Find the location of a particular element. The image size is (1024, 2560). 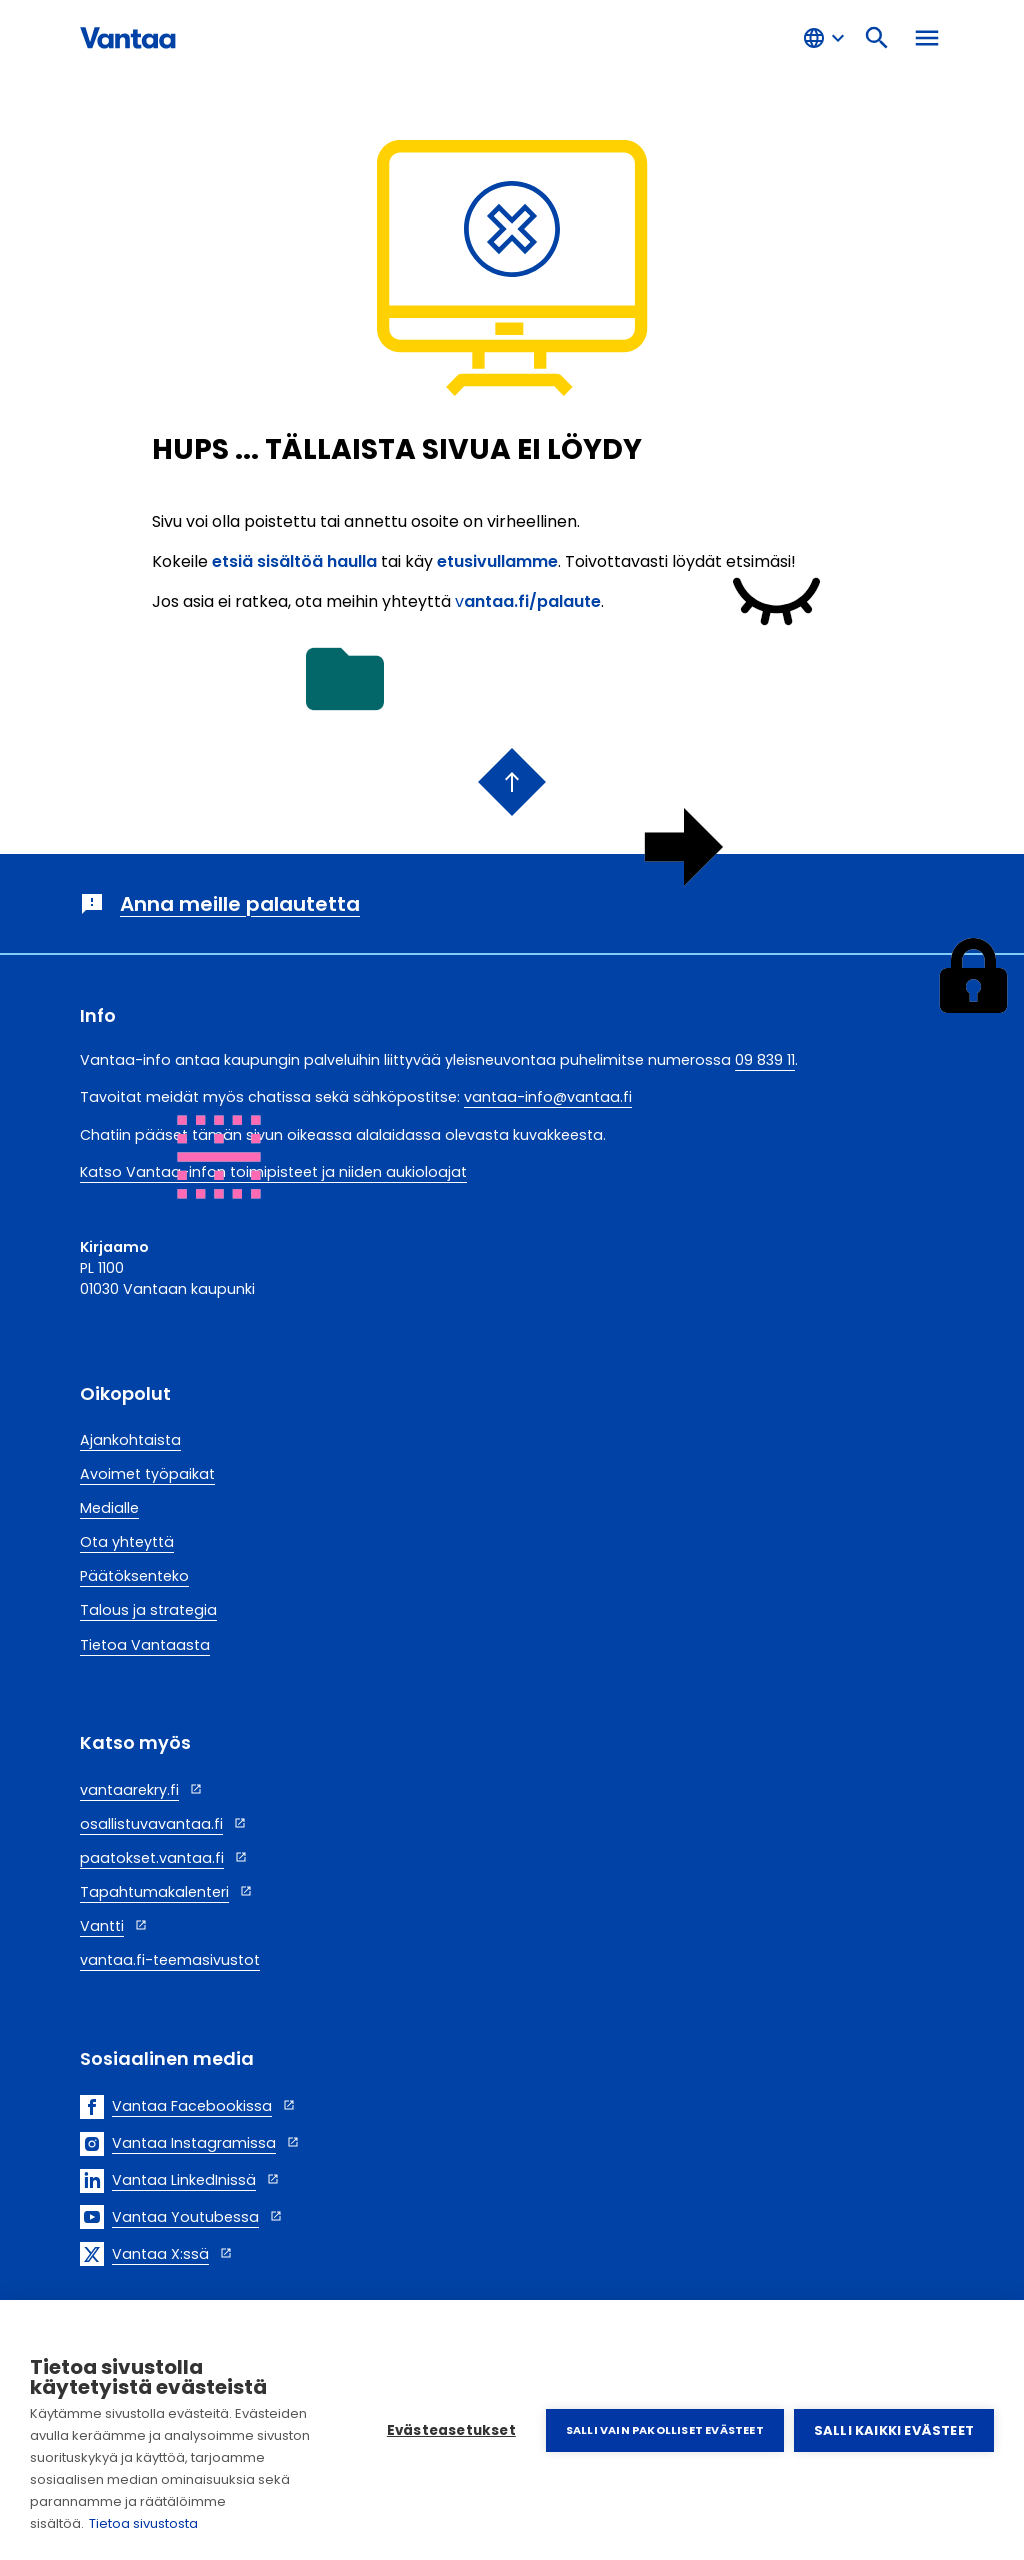

hide password or sensitive content is located at coordinates (776, 597).